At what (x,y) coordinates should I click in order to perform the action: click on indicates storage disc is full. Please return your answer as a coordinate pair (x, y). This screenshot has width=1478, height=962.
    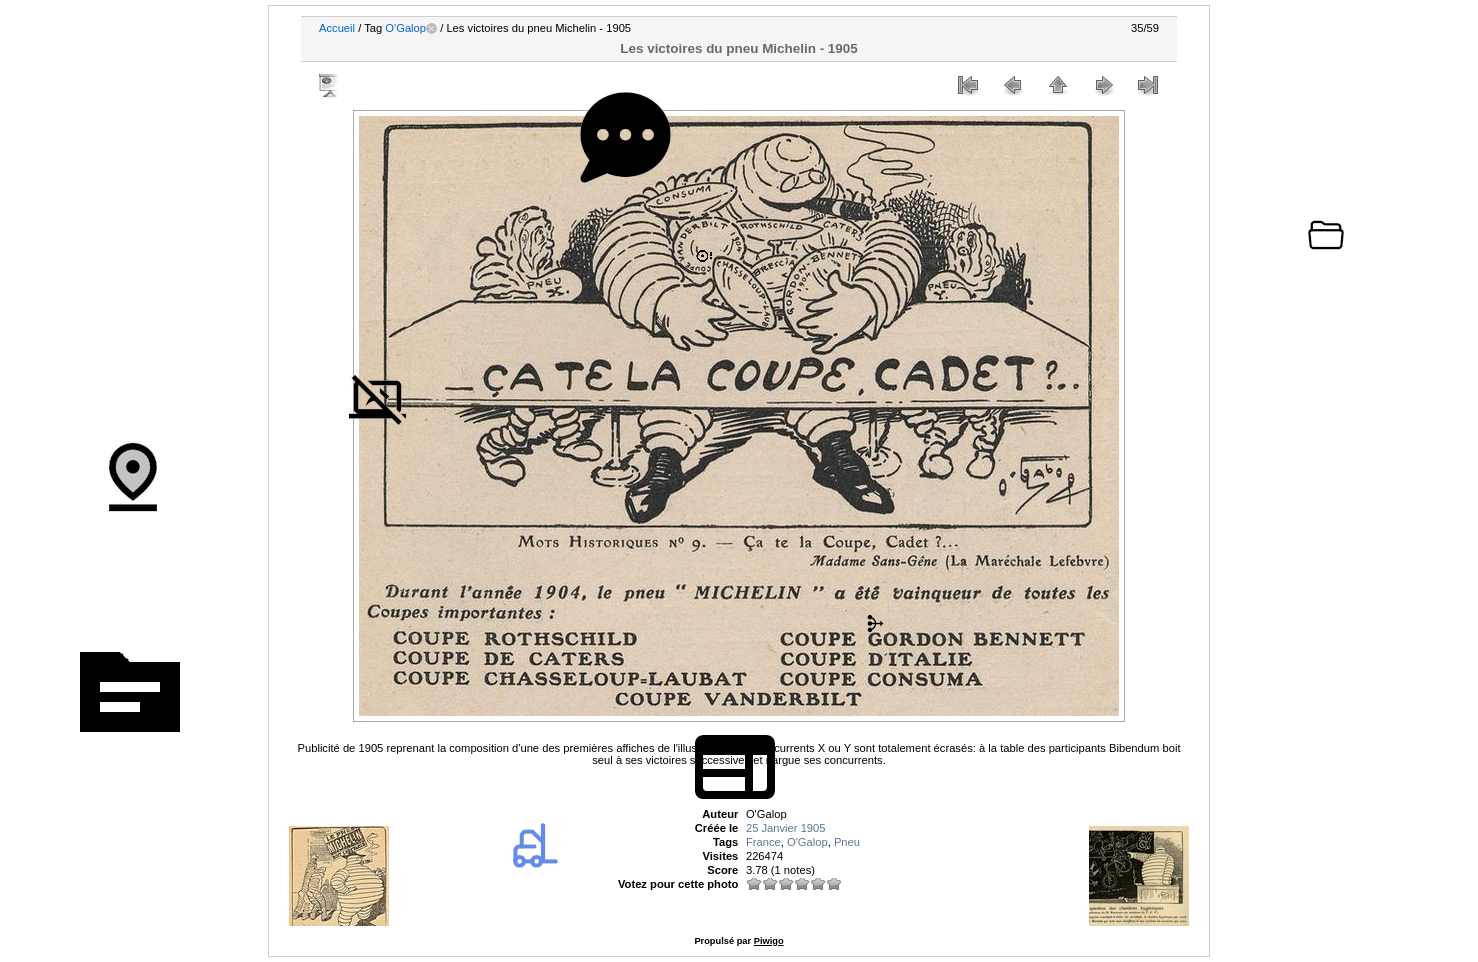
    Looking at the image, I should click on (704, 256).